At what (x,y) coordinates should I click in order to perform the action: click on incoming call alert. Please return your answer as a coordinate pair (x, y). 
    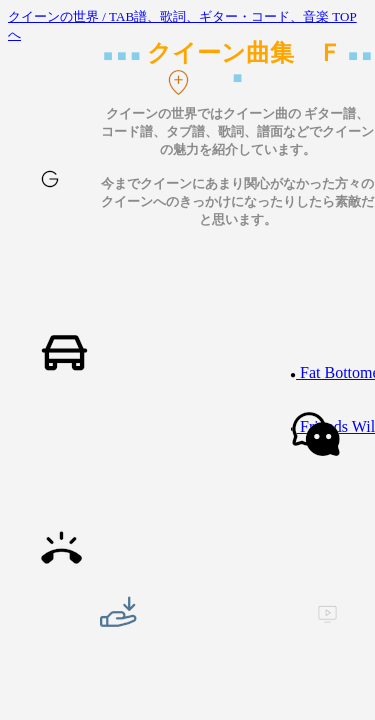
    Looking at the image, I should click on (61, 548).